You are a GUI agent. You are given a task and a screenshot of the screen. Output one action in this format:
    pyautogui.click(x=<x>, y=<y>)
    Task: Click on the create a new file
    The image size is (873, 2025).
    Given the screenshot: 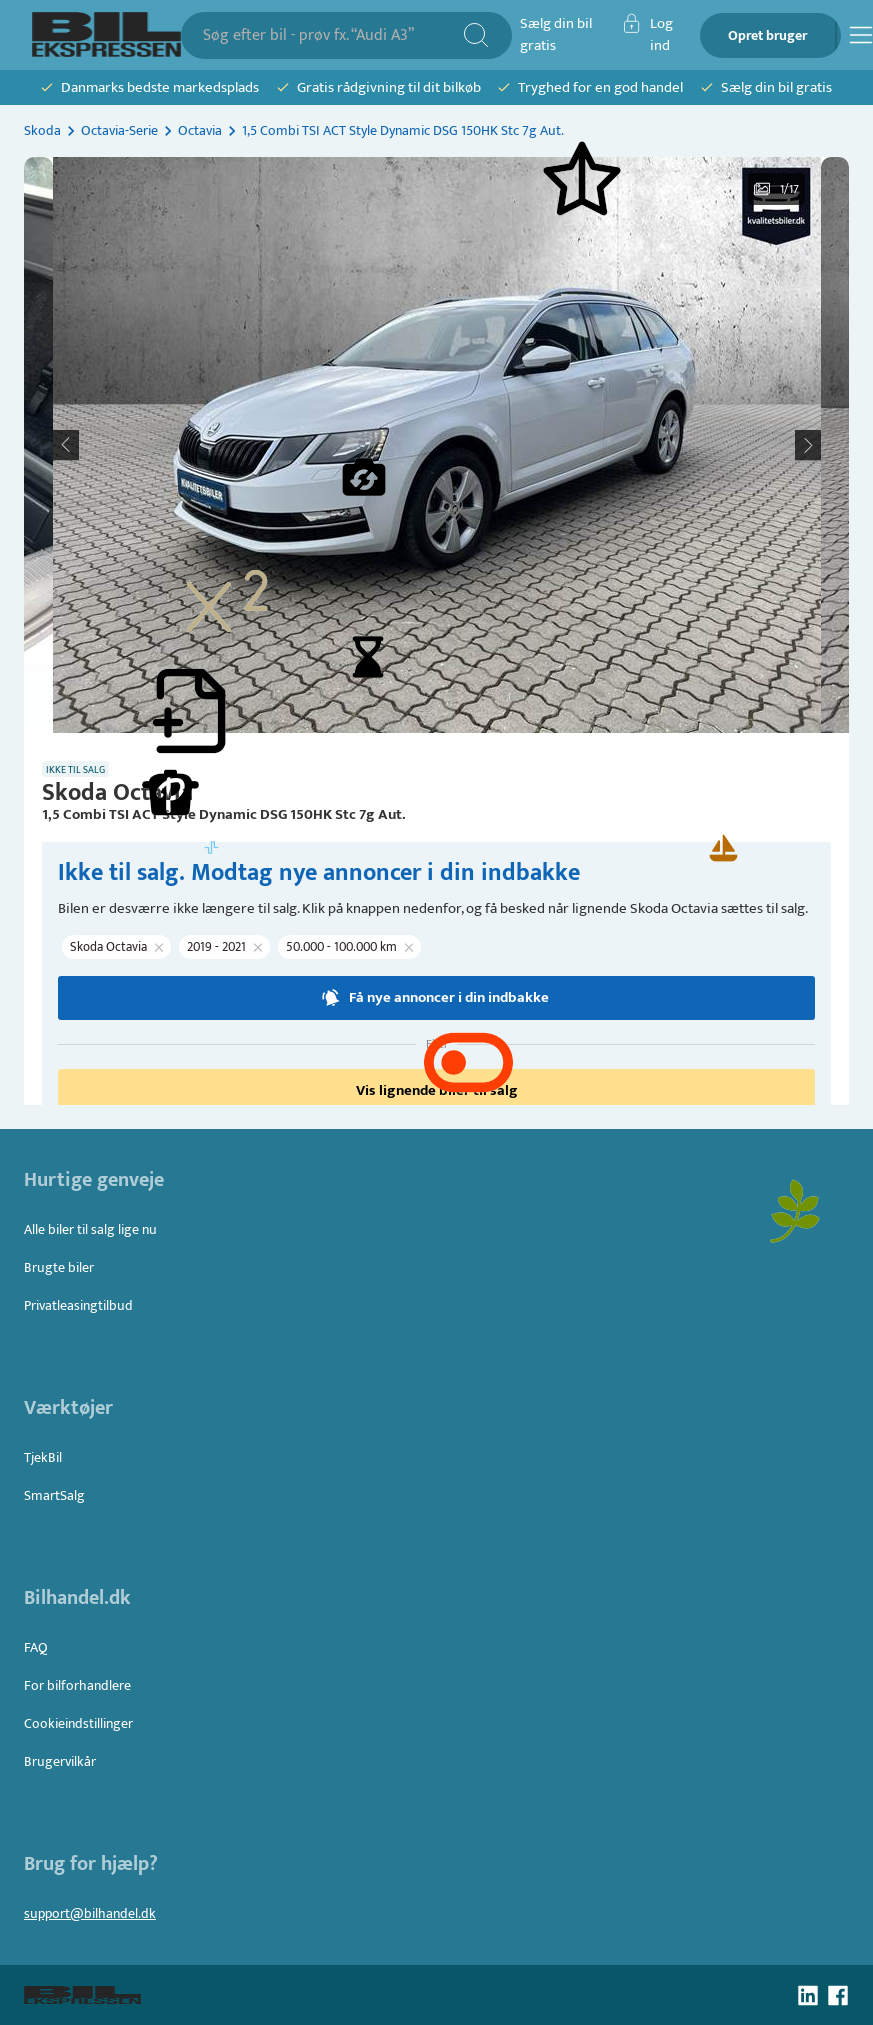 What is the action you would take?
    pyautogui.click(x=191, y=711)
    